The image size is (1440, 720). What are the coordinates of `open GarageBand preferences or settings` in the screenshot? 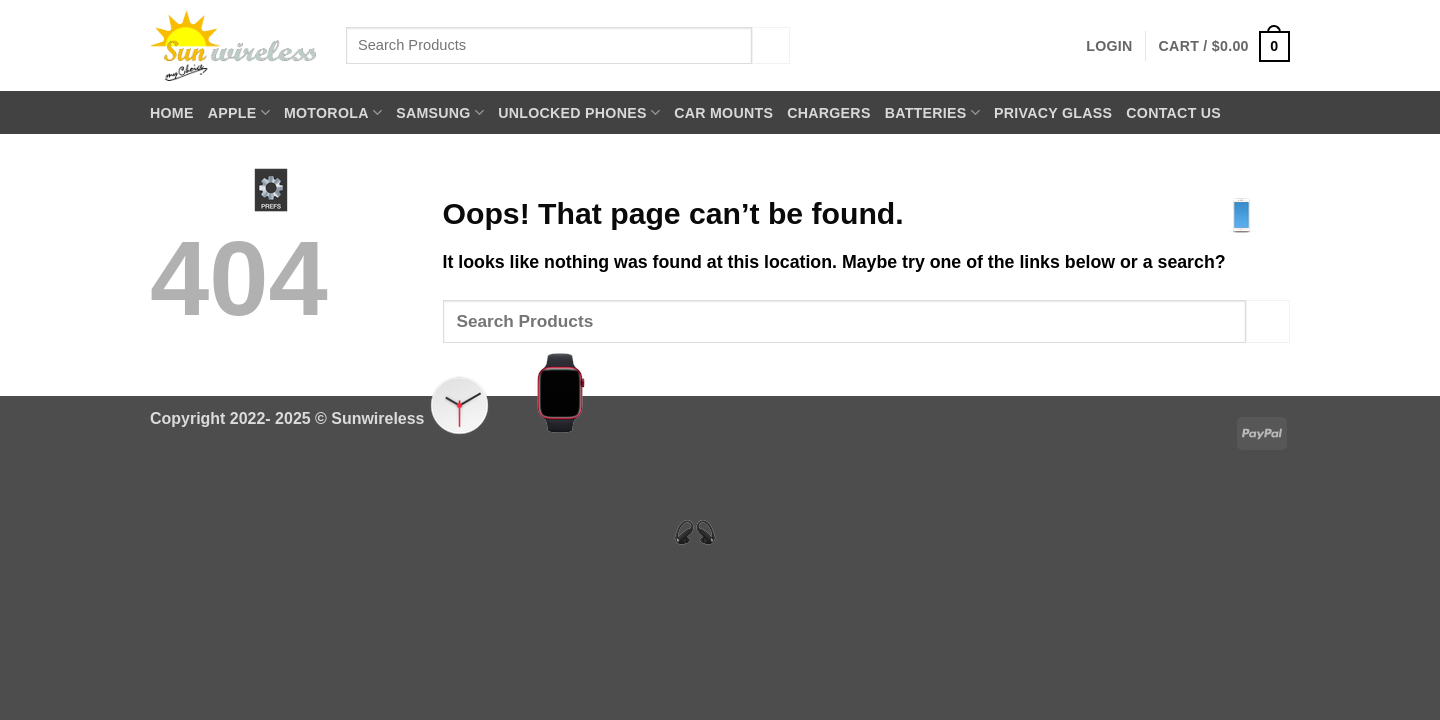 It's located at (271, 191).